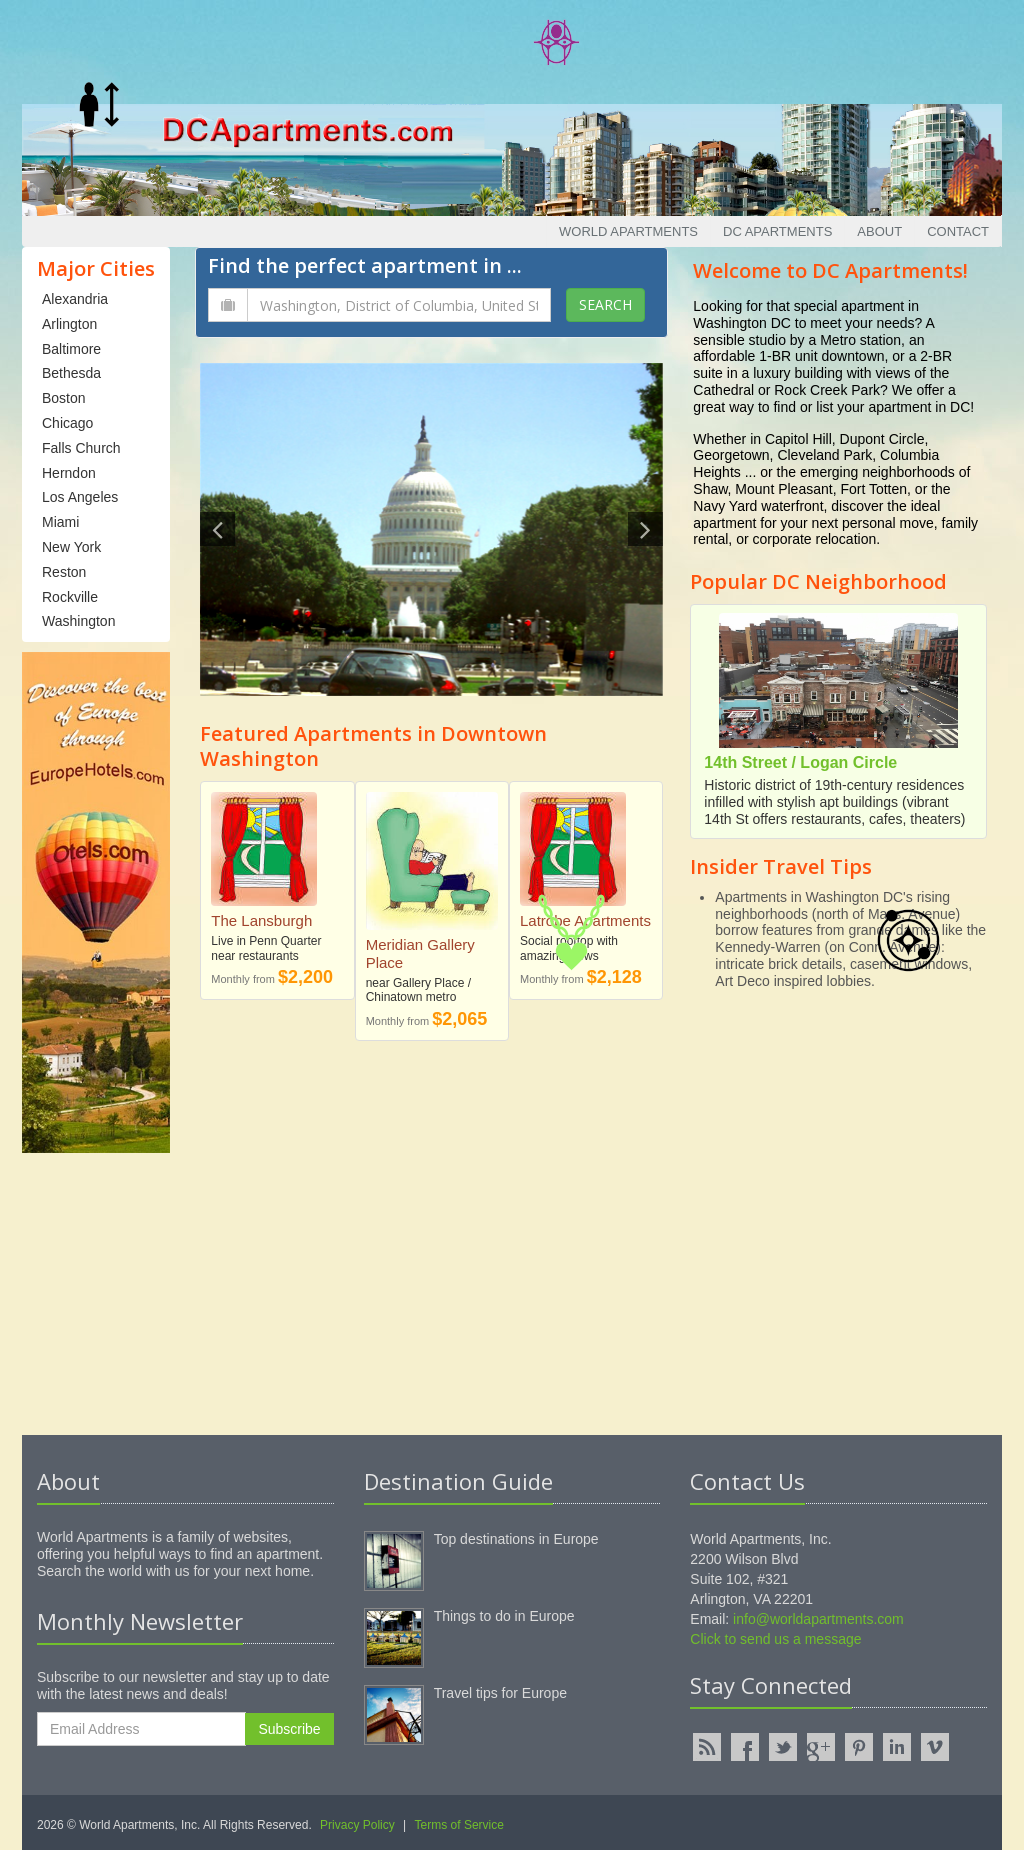 The height and width of the screenshot is (1850, 1024). I want to click on view jewelry or accessories collection, so click(571, 932).